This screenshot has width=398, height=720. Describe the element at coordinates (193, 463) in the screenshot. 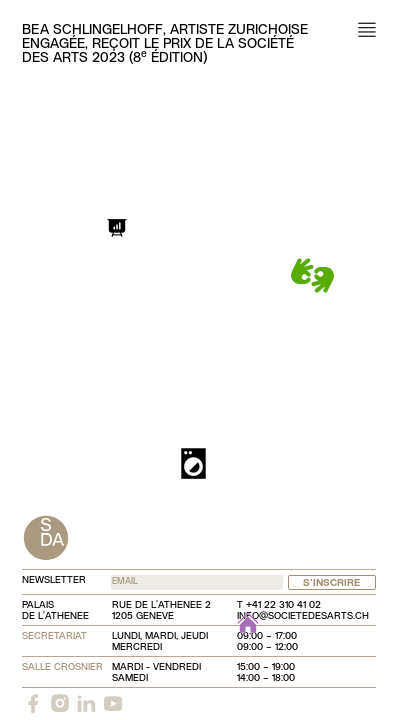

I see `find nearby laundromats or laundry services` at that location.